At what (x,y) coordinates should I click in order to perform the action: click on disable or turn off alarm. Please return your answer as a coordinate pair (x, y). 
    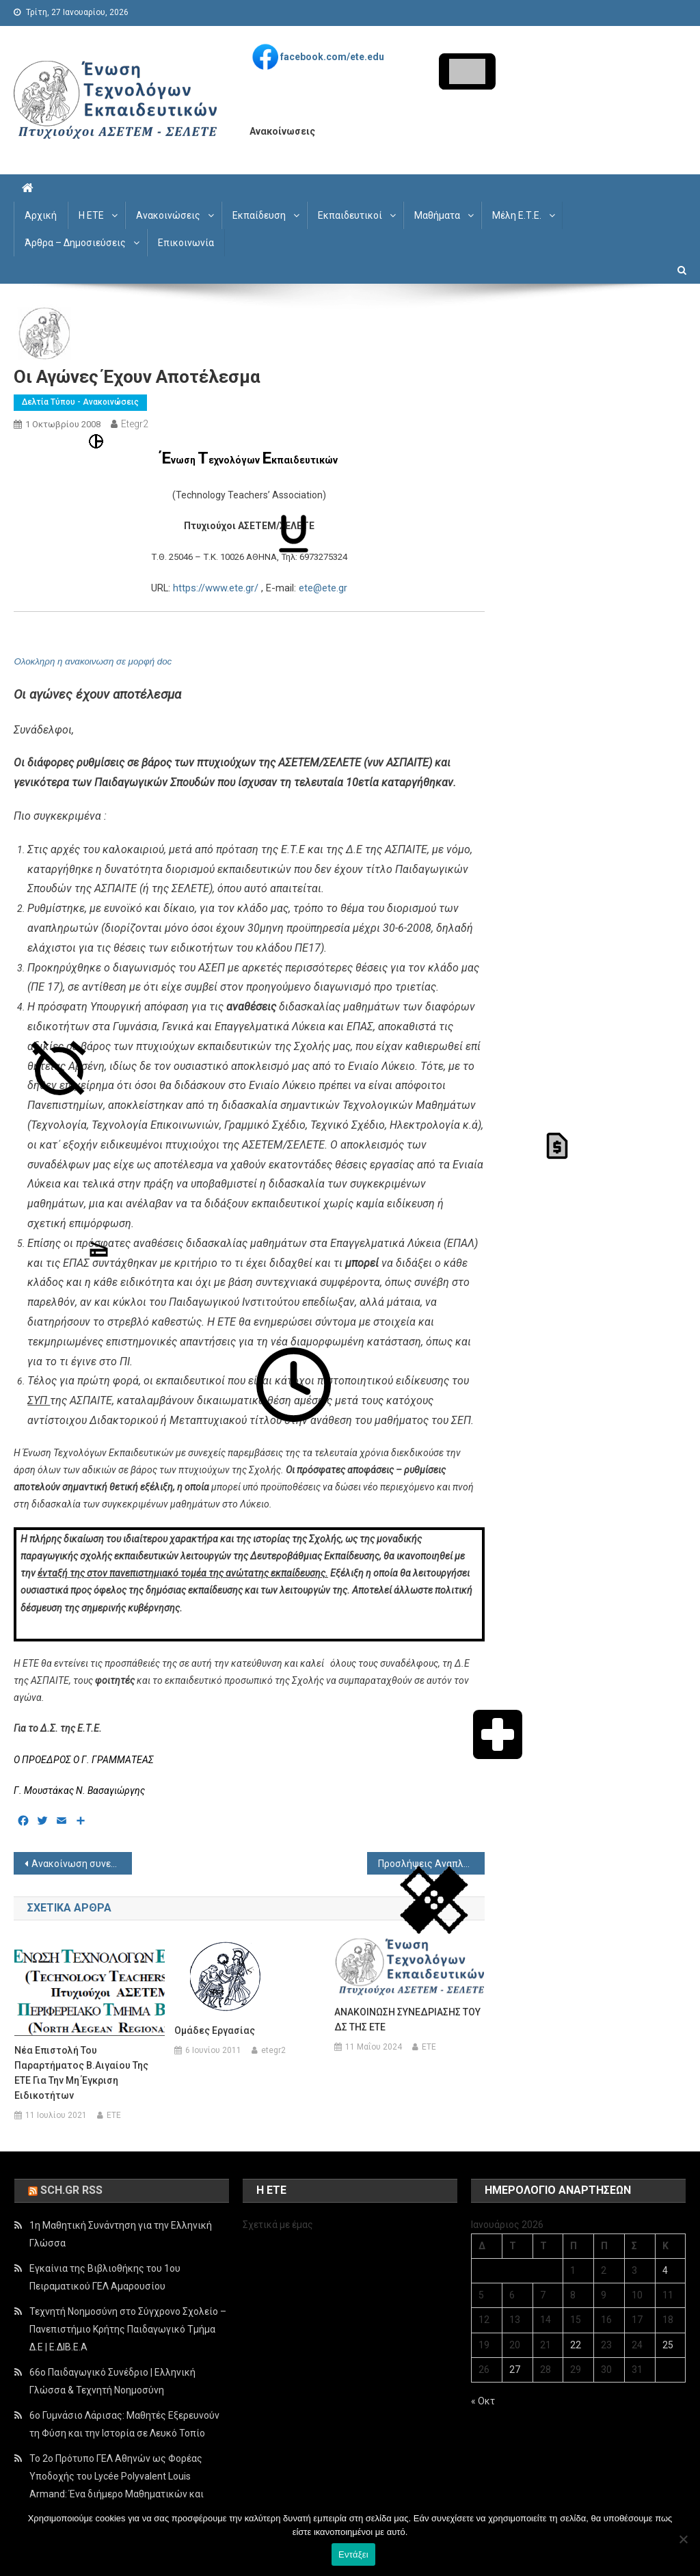
    Looking at the image, I should click on (59, 1068).